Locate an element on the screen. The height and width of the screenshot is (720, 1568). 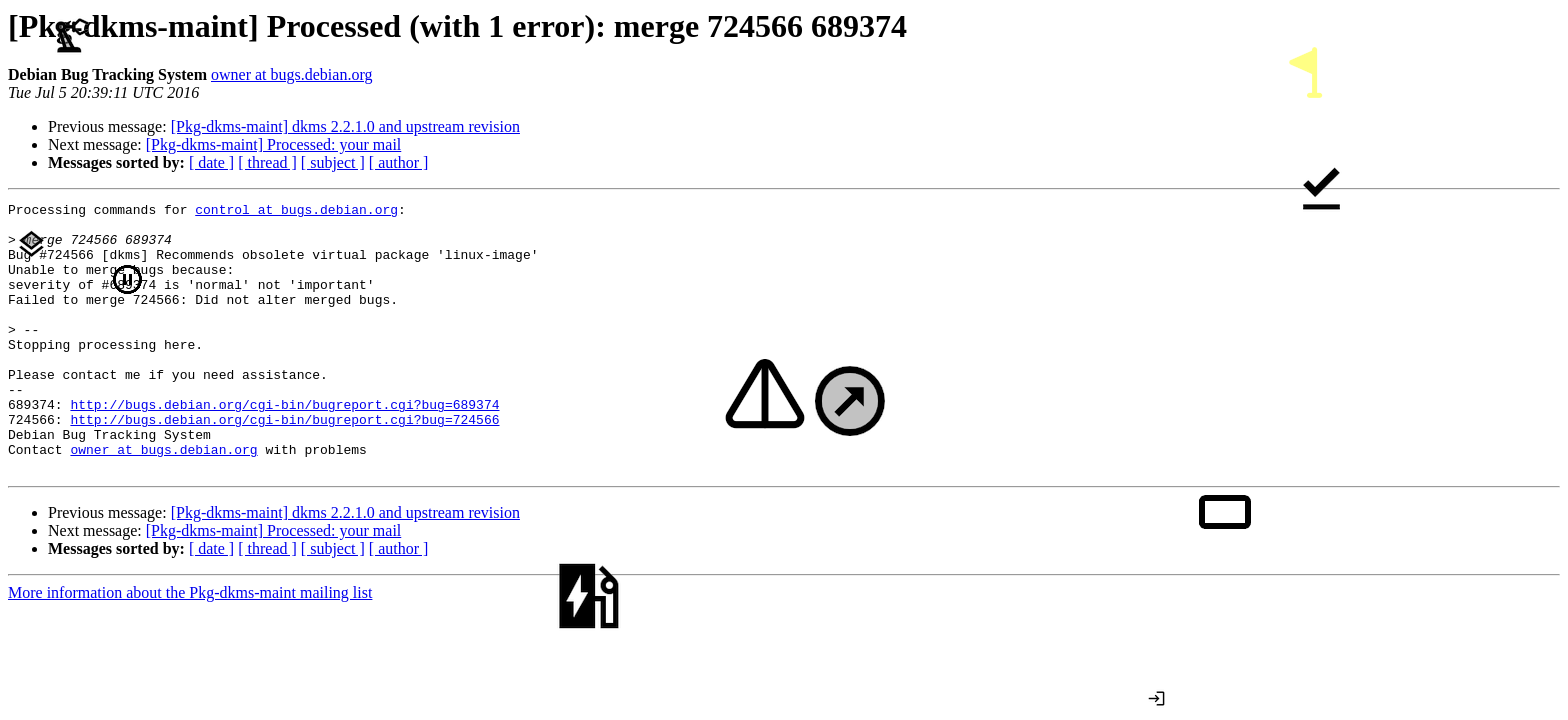
toggle map layers or overlays is located at coordinates (31, 244).